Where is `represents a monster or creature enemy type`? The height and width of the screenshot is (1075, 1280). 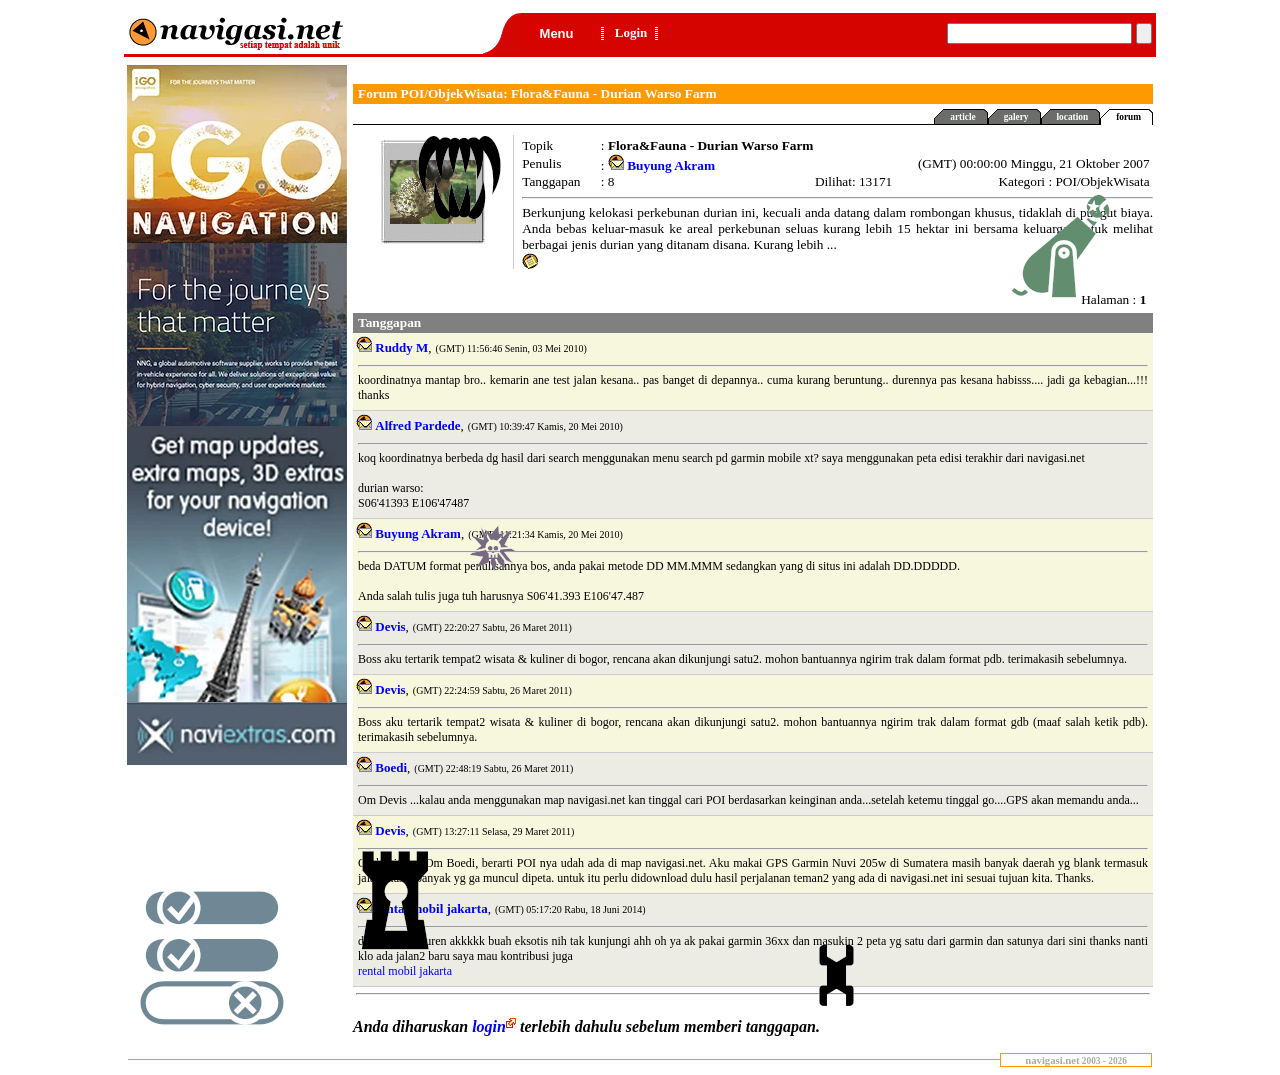
represents a monster or creature enemy type is located at coordinates (459, 177).